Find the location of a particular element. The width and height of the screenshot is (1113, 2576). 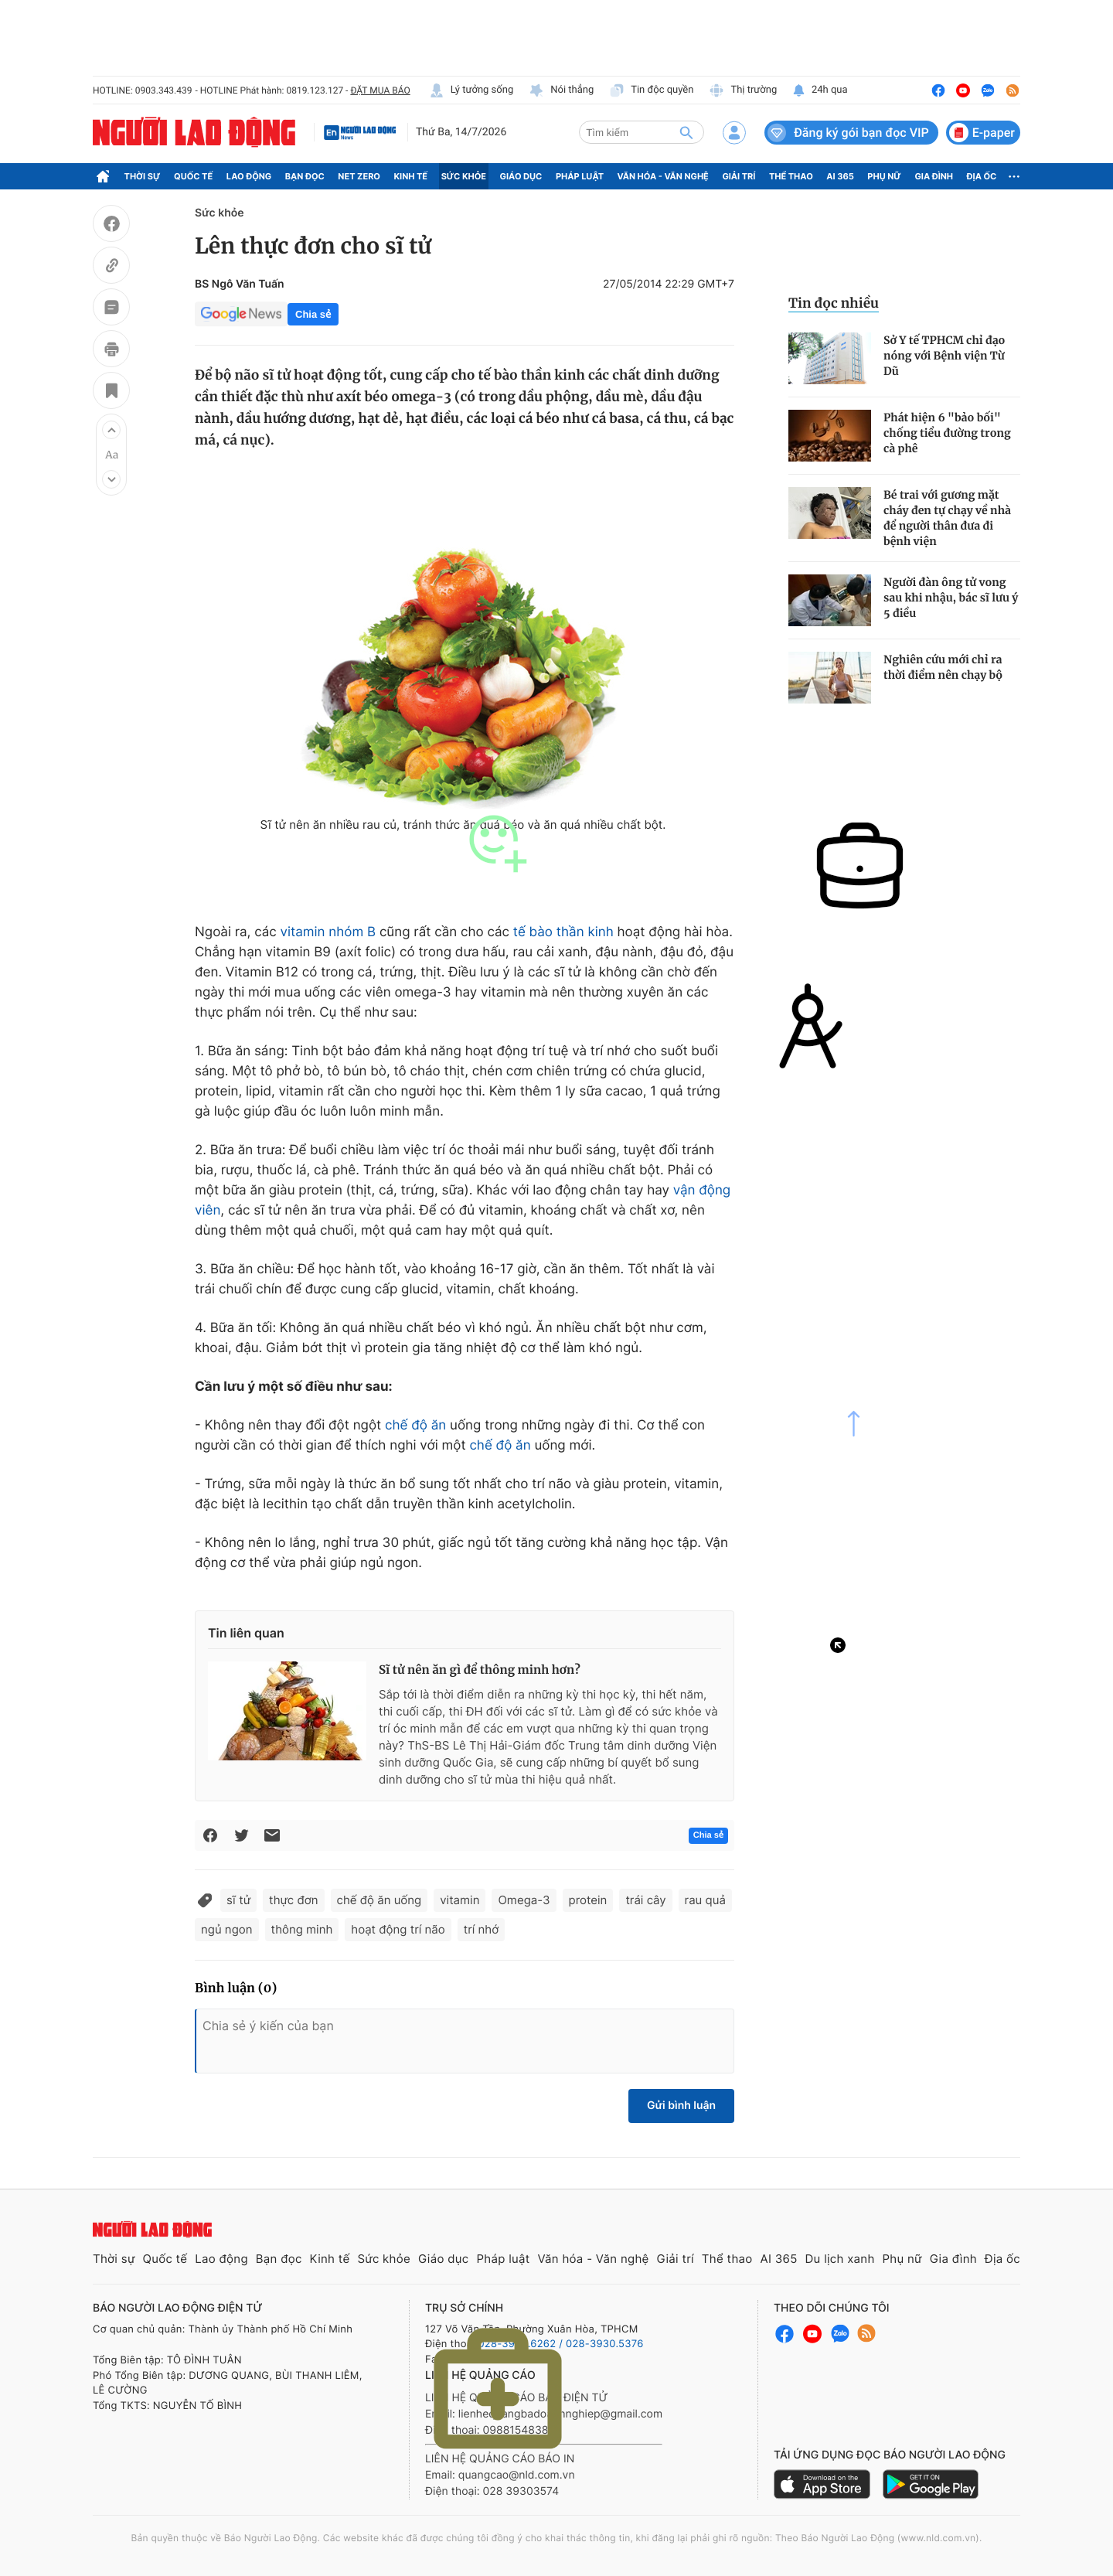

access work or business documents is located at coordinates (859, 865).